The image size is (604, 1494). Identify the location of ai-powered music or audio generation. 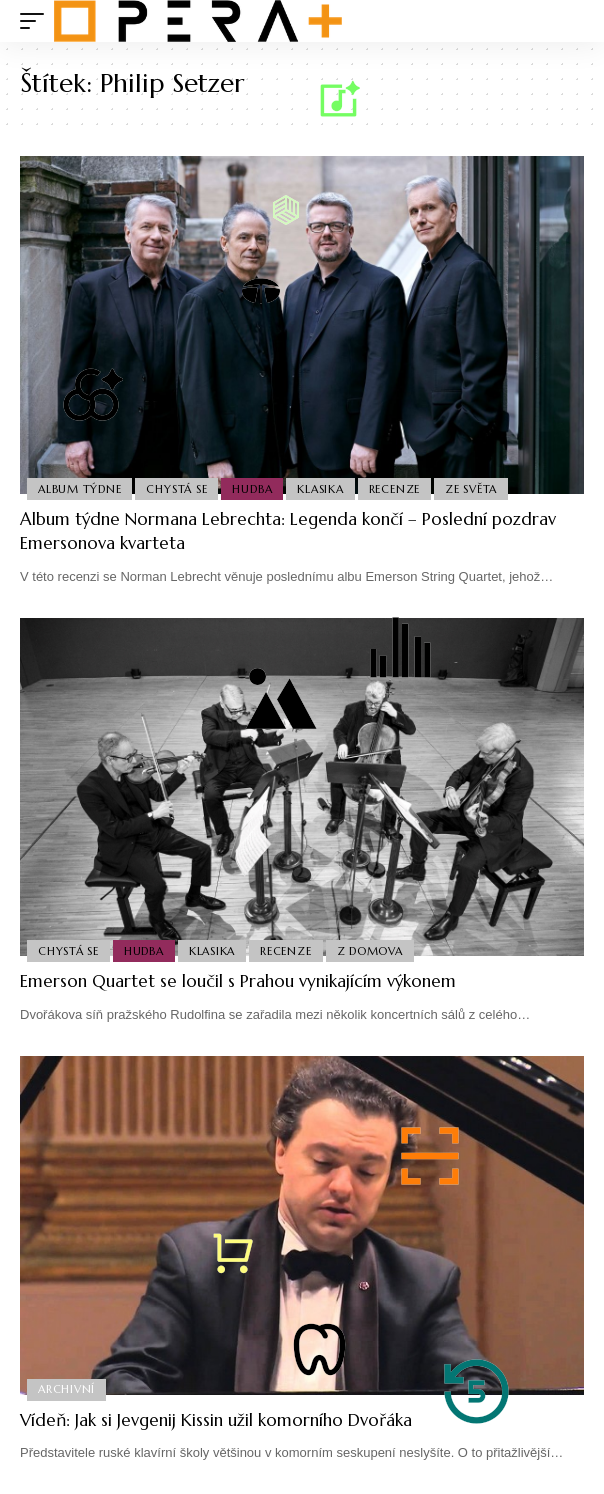
(338, 100).